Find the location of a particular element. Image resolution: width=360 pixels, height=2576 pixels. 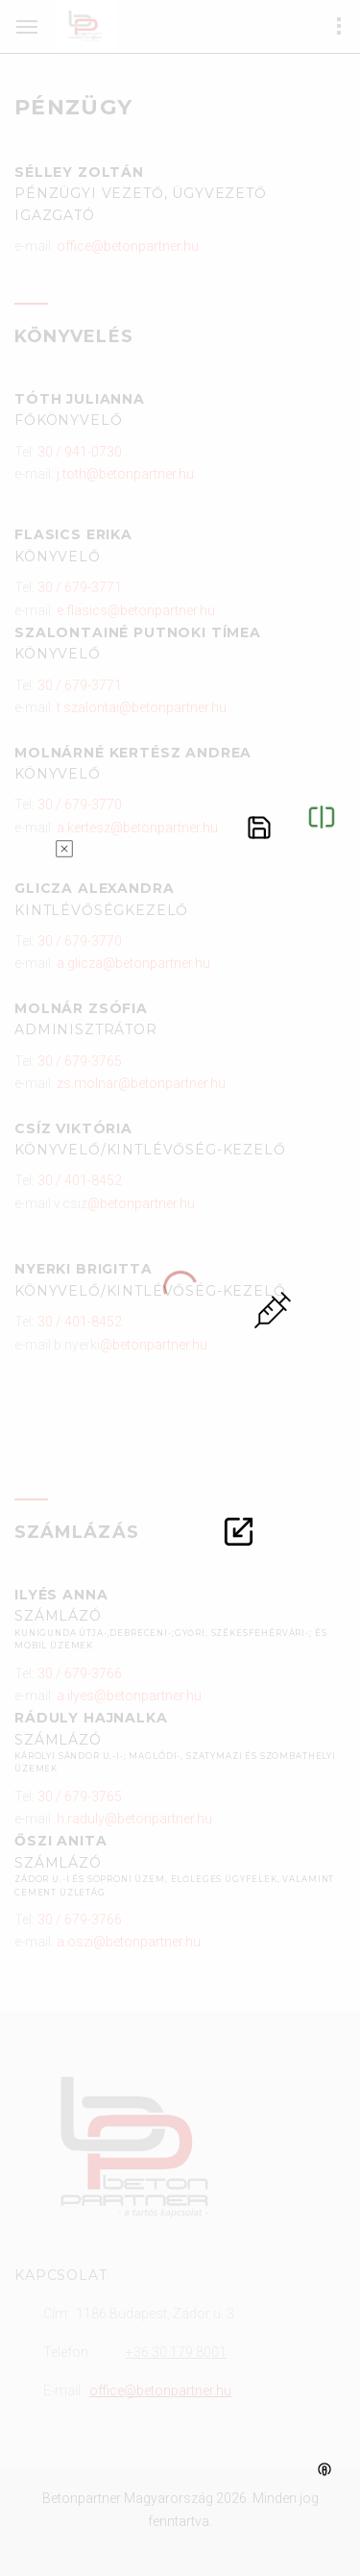

save current file or document is located at coordinates (259, 828).